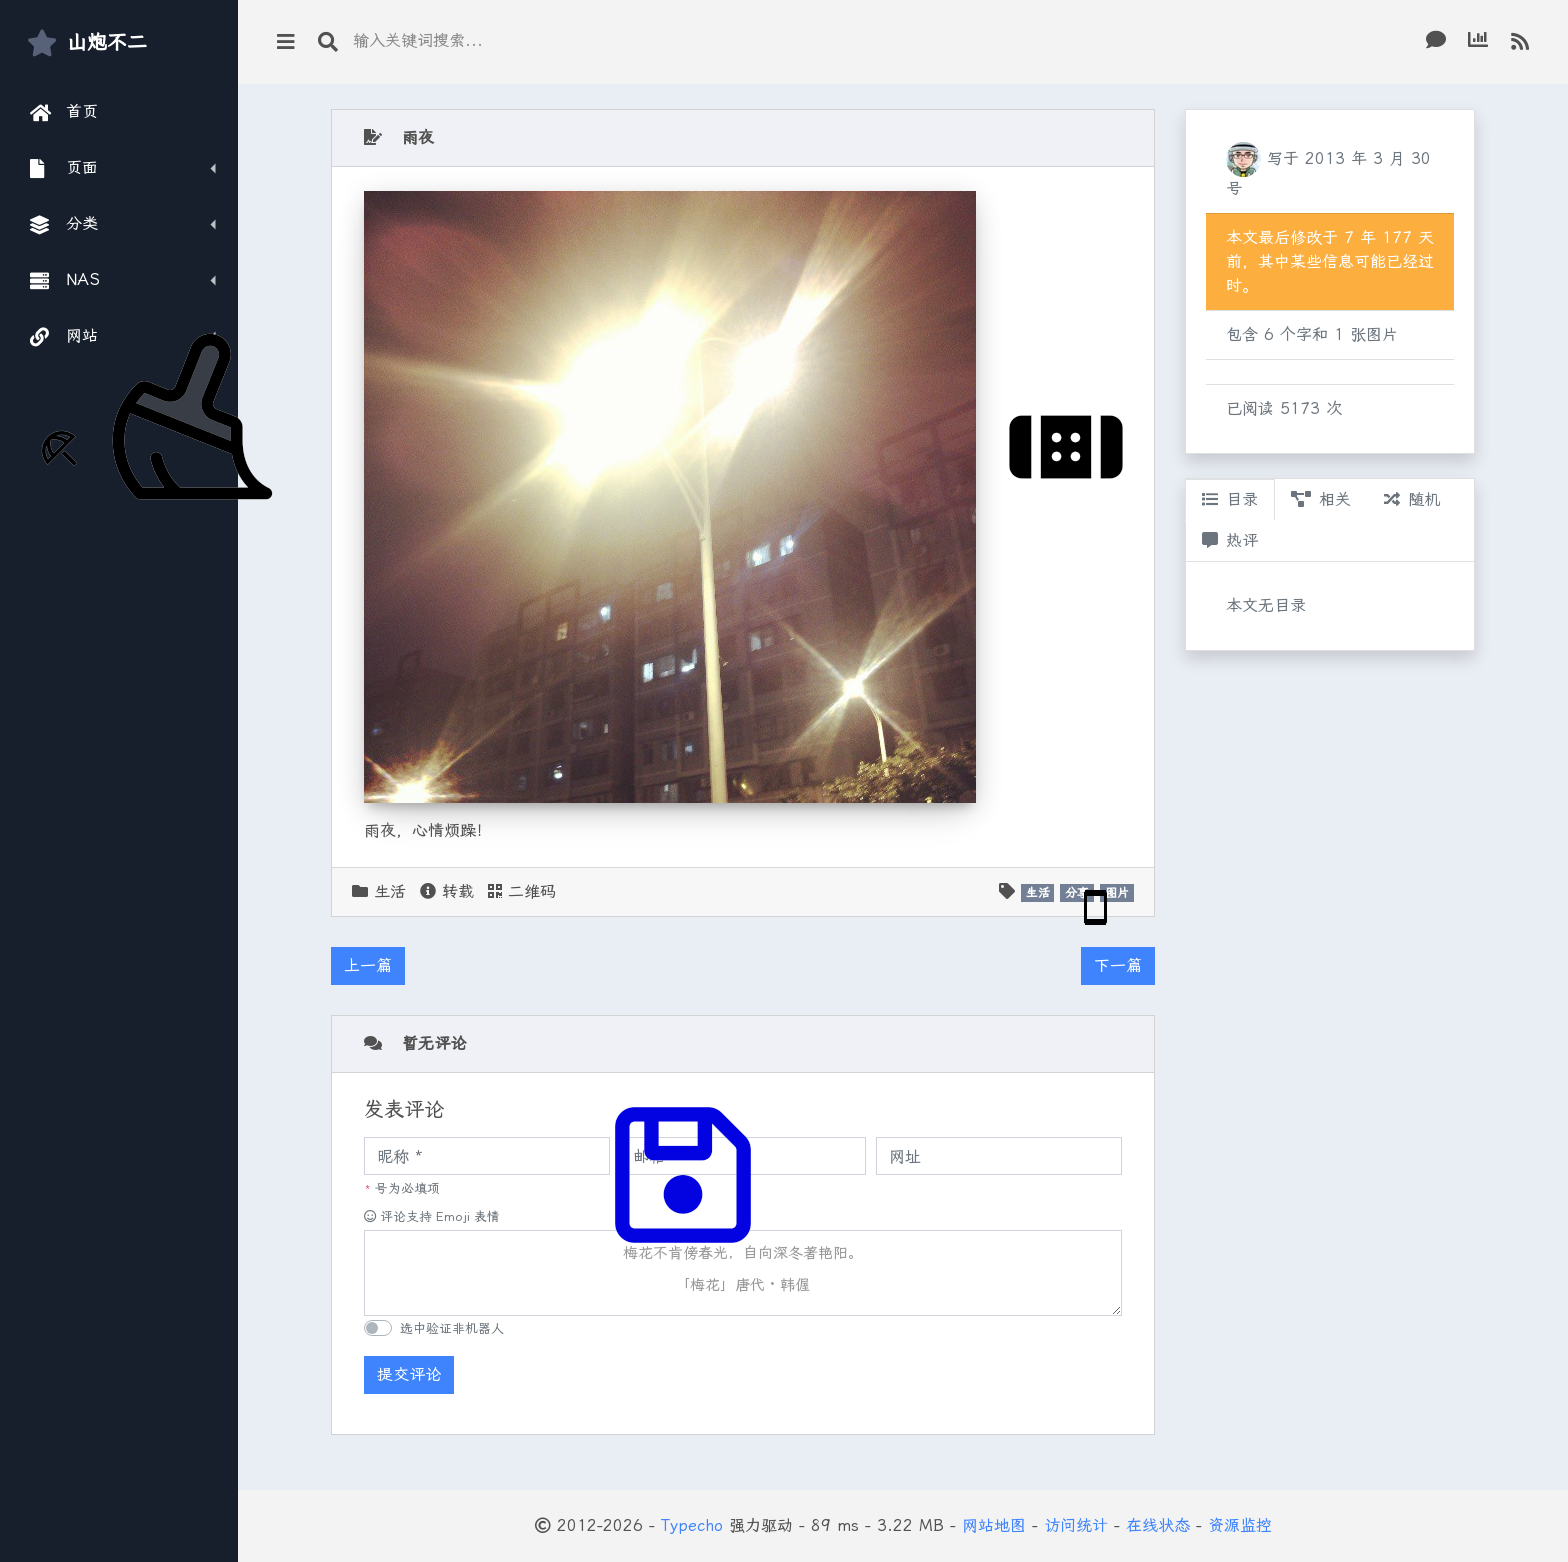 This screenshot has width=1568, height=1562. I want to click on clear cache or temporary files, so click(189, 422).